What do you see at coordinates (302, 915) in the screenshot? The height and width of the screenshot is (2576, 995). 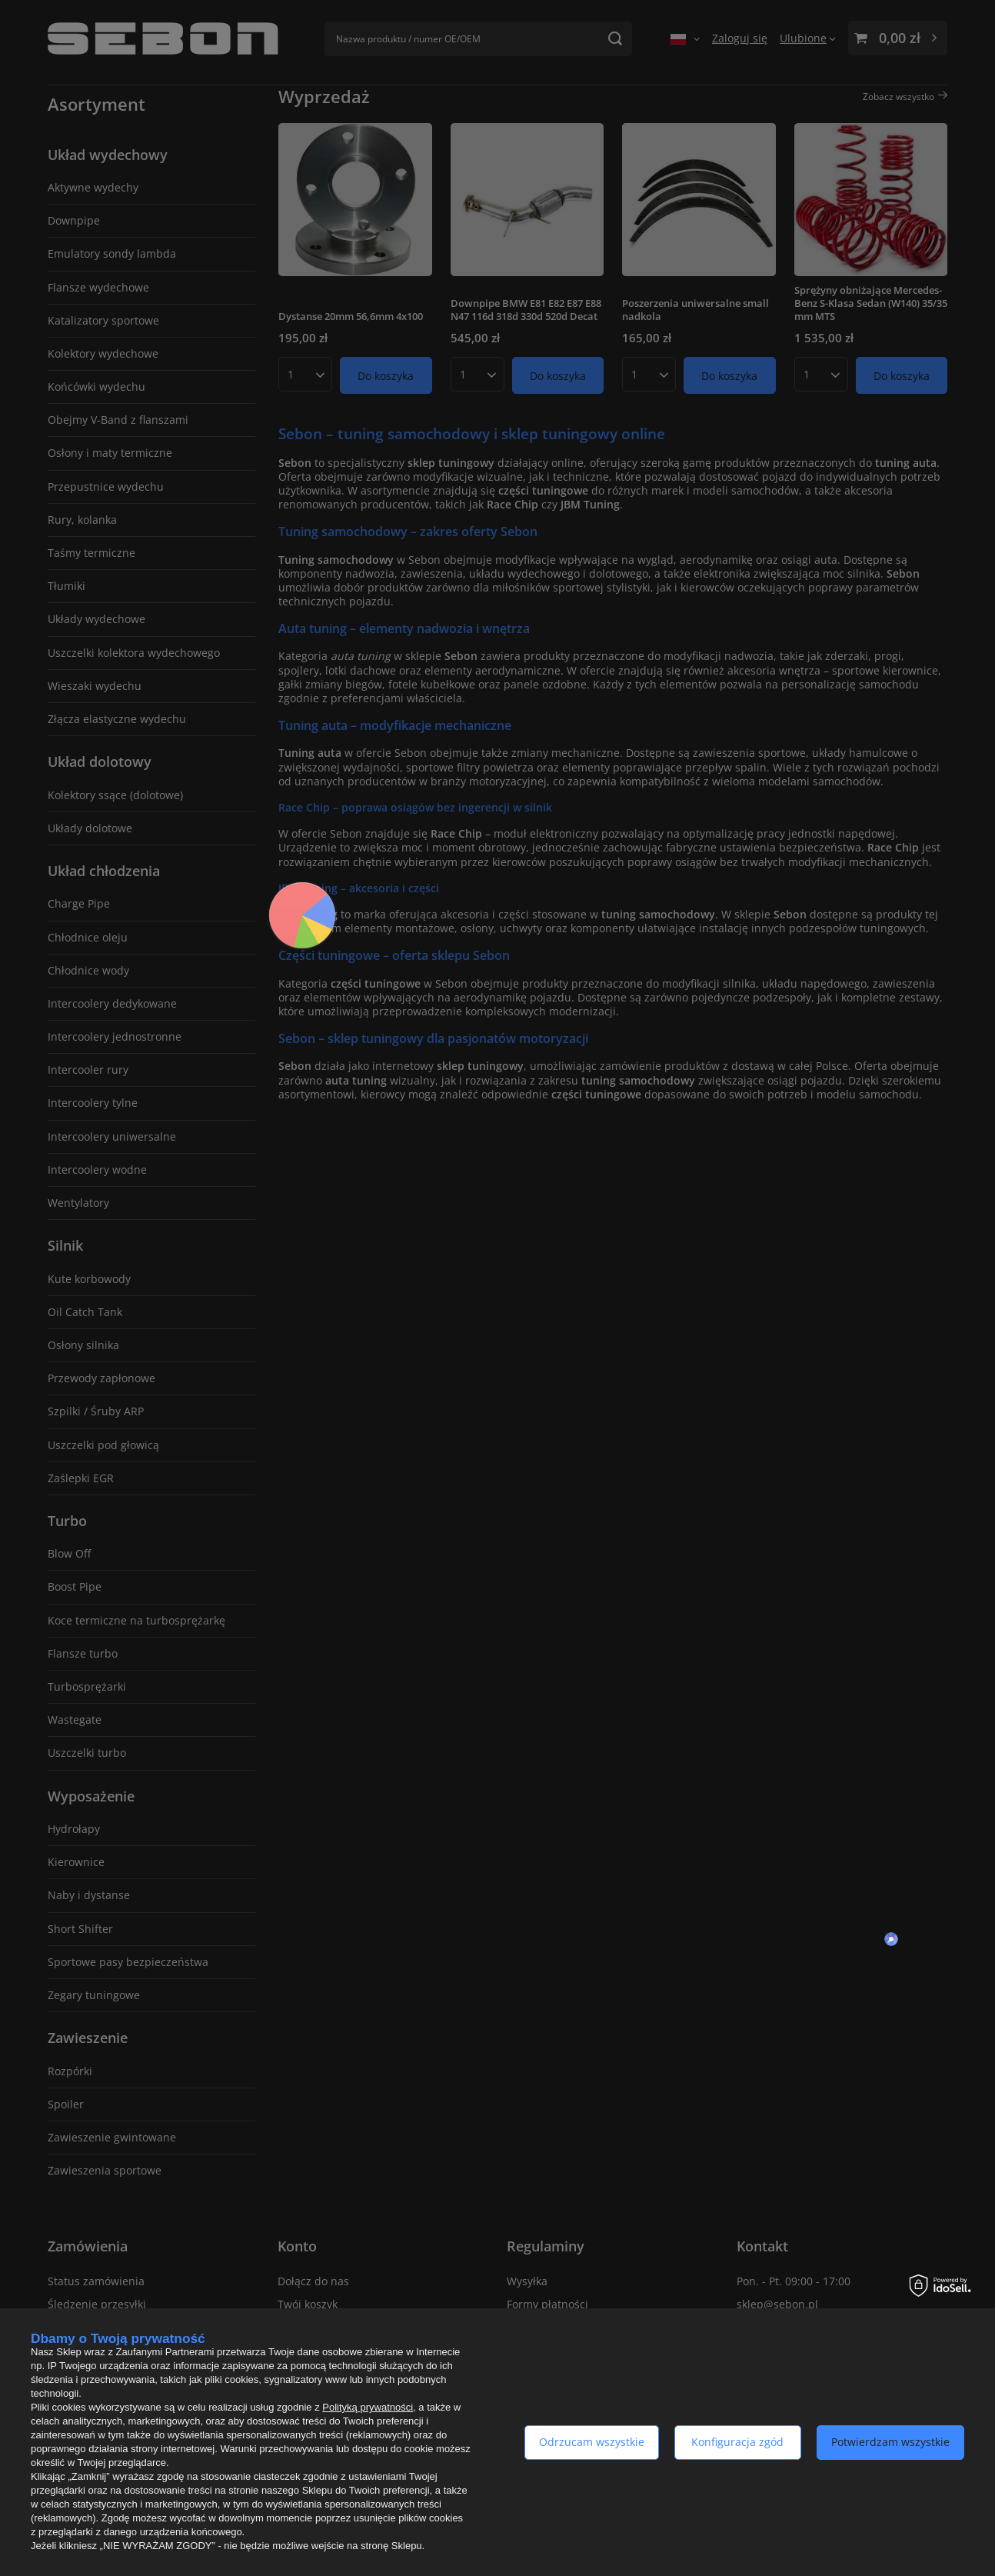 I see `open disk usage analyzer app` at bounding box center [302, 915].